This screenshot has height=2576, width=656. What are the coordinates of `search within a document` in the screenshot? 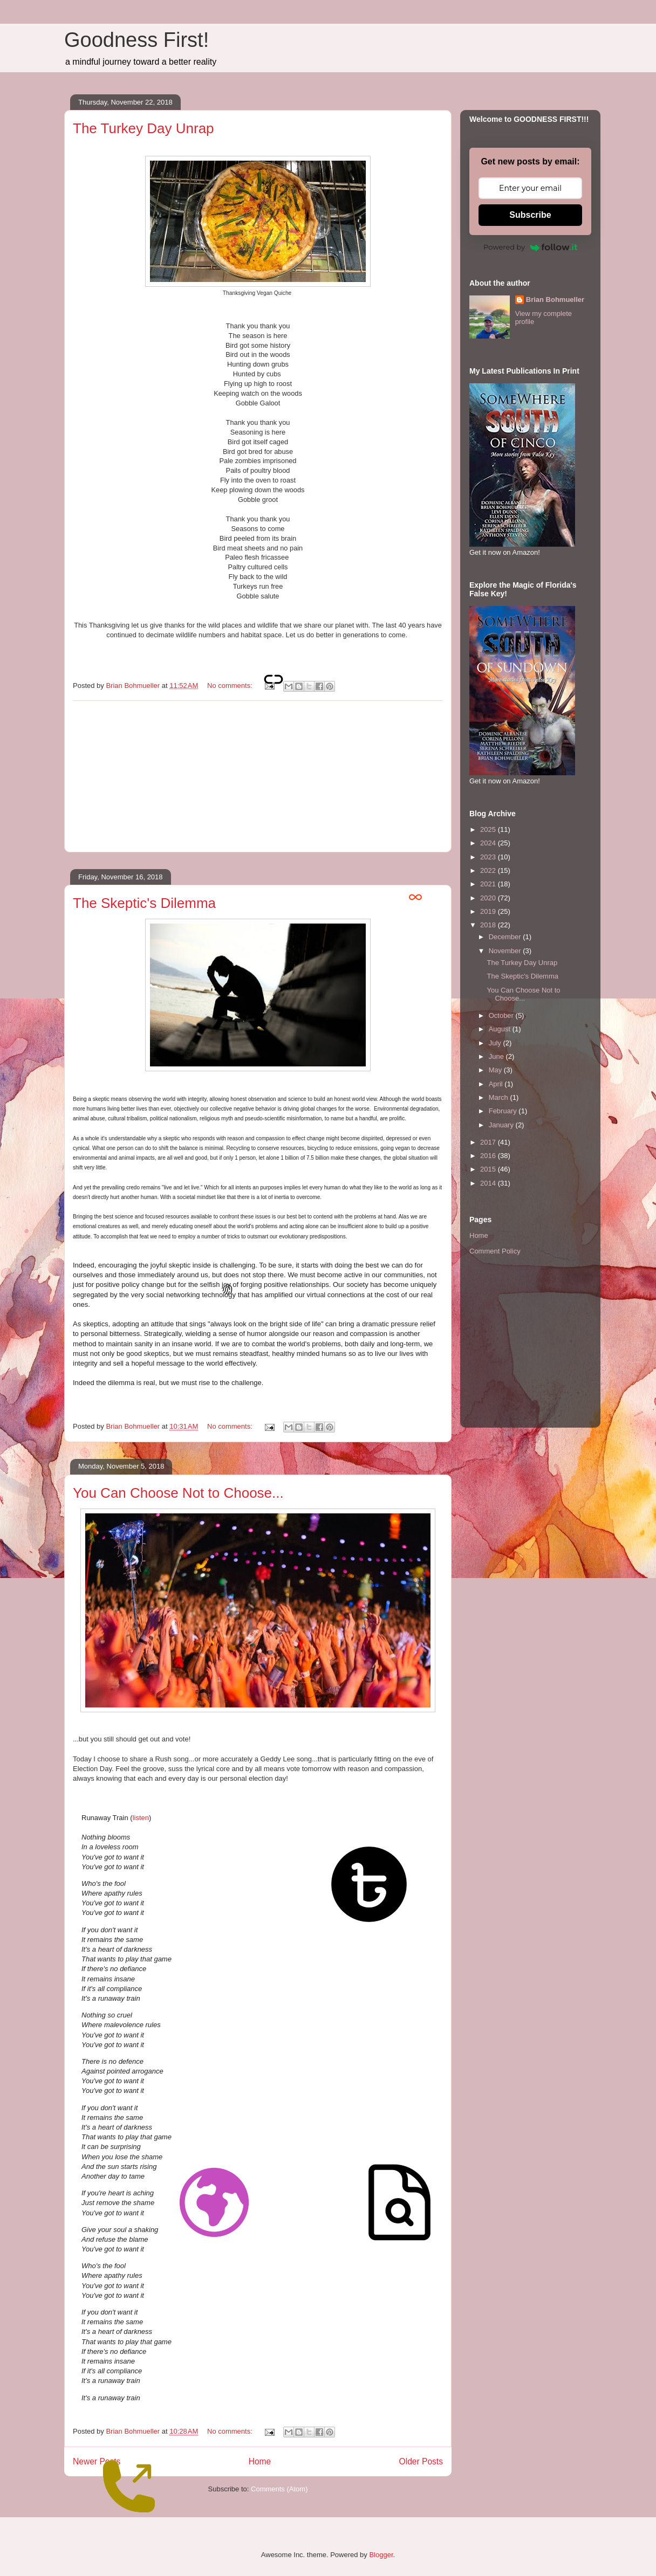 It's located at (399, 2203).